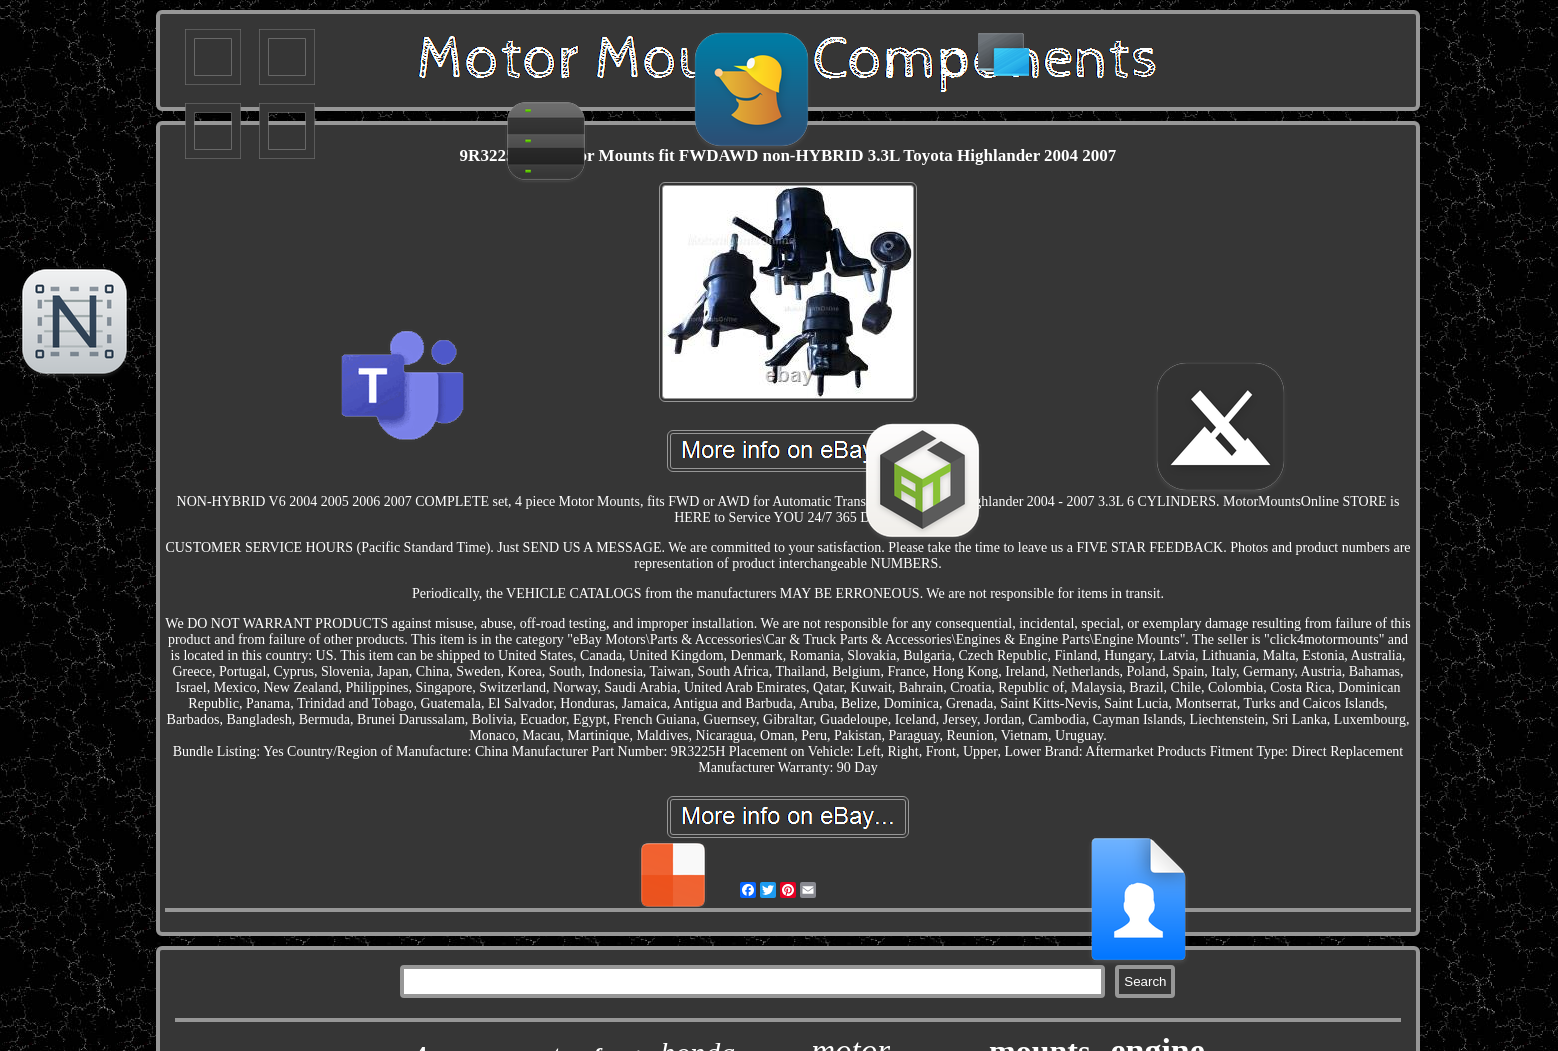 The image size is (1558, 1051). I want to click on open microsoft teams, so click(402, 386).